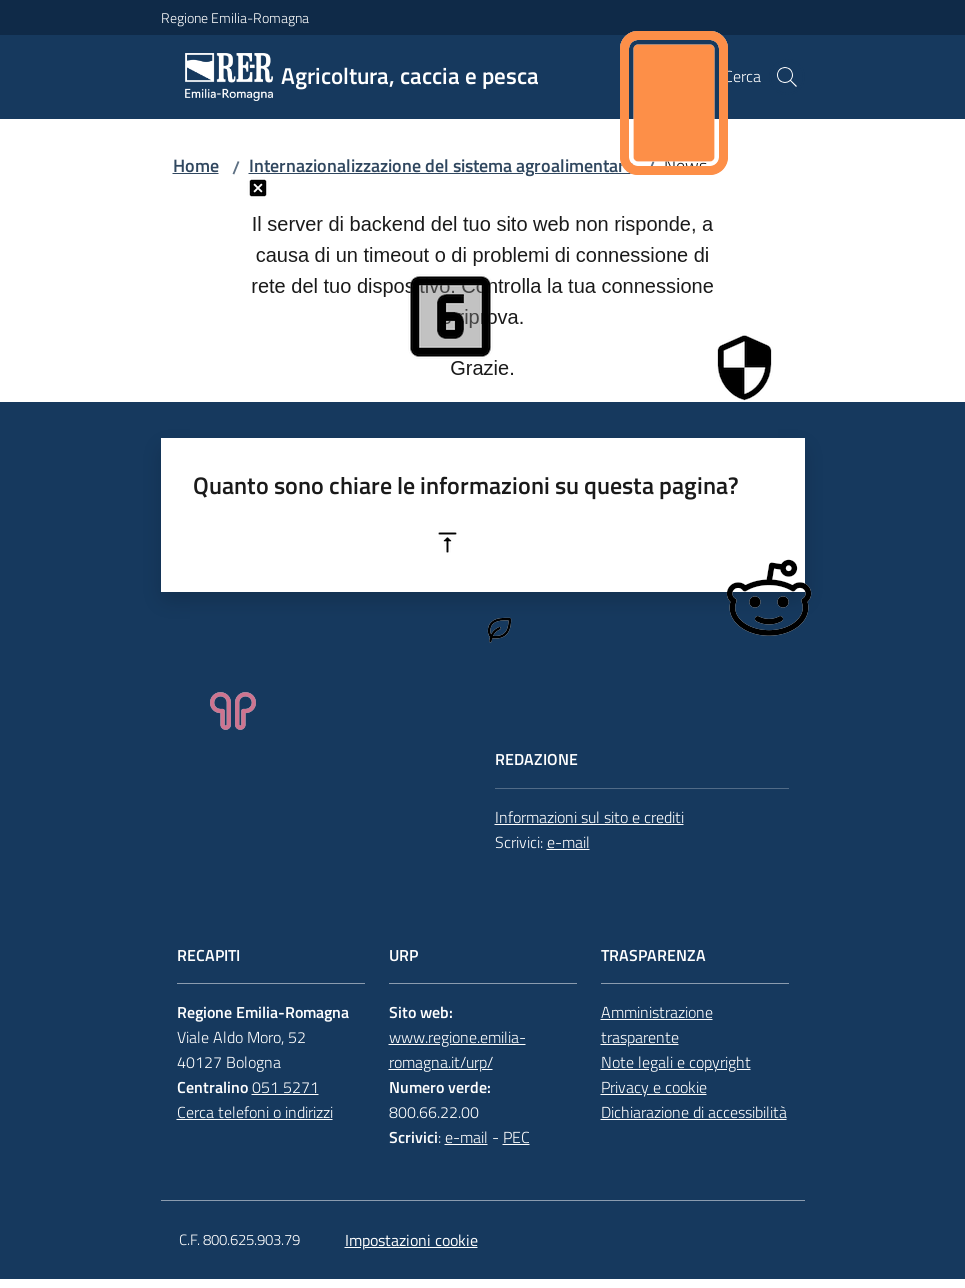  Describe the element at coordinates (744, 367) in the screenshot. I see `access security settings` at that location.